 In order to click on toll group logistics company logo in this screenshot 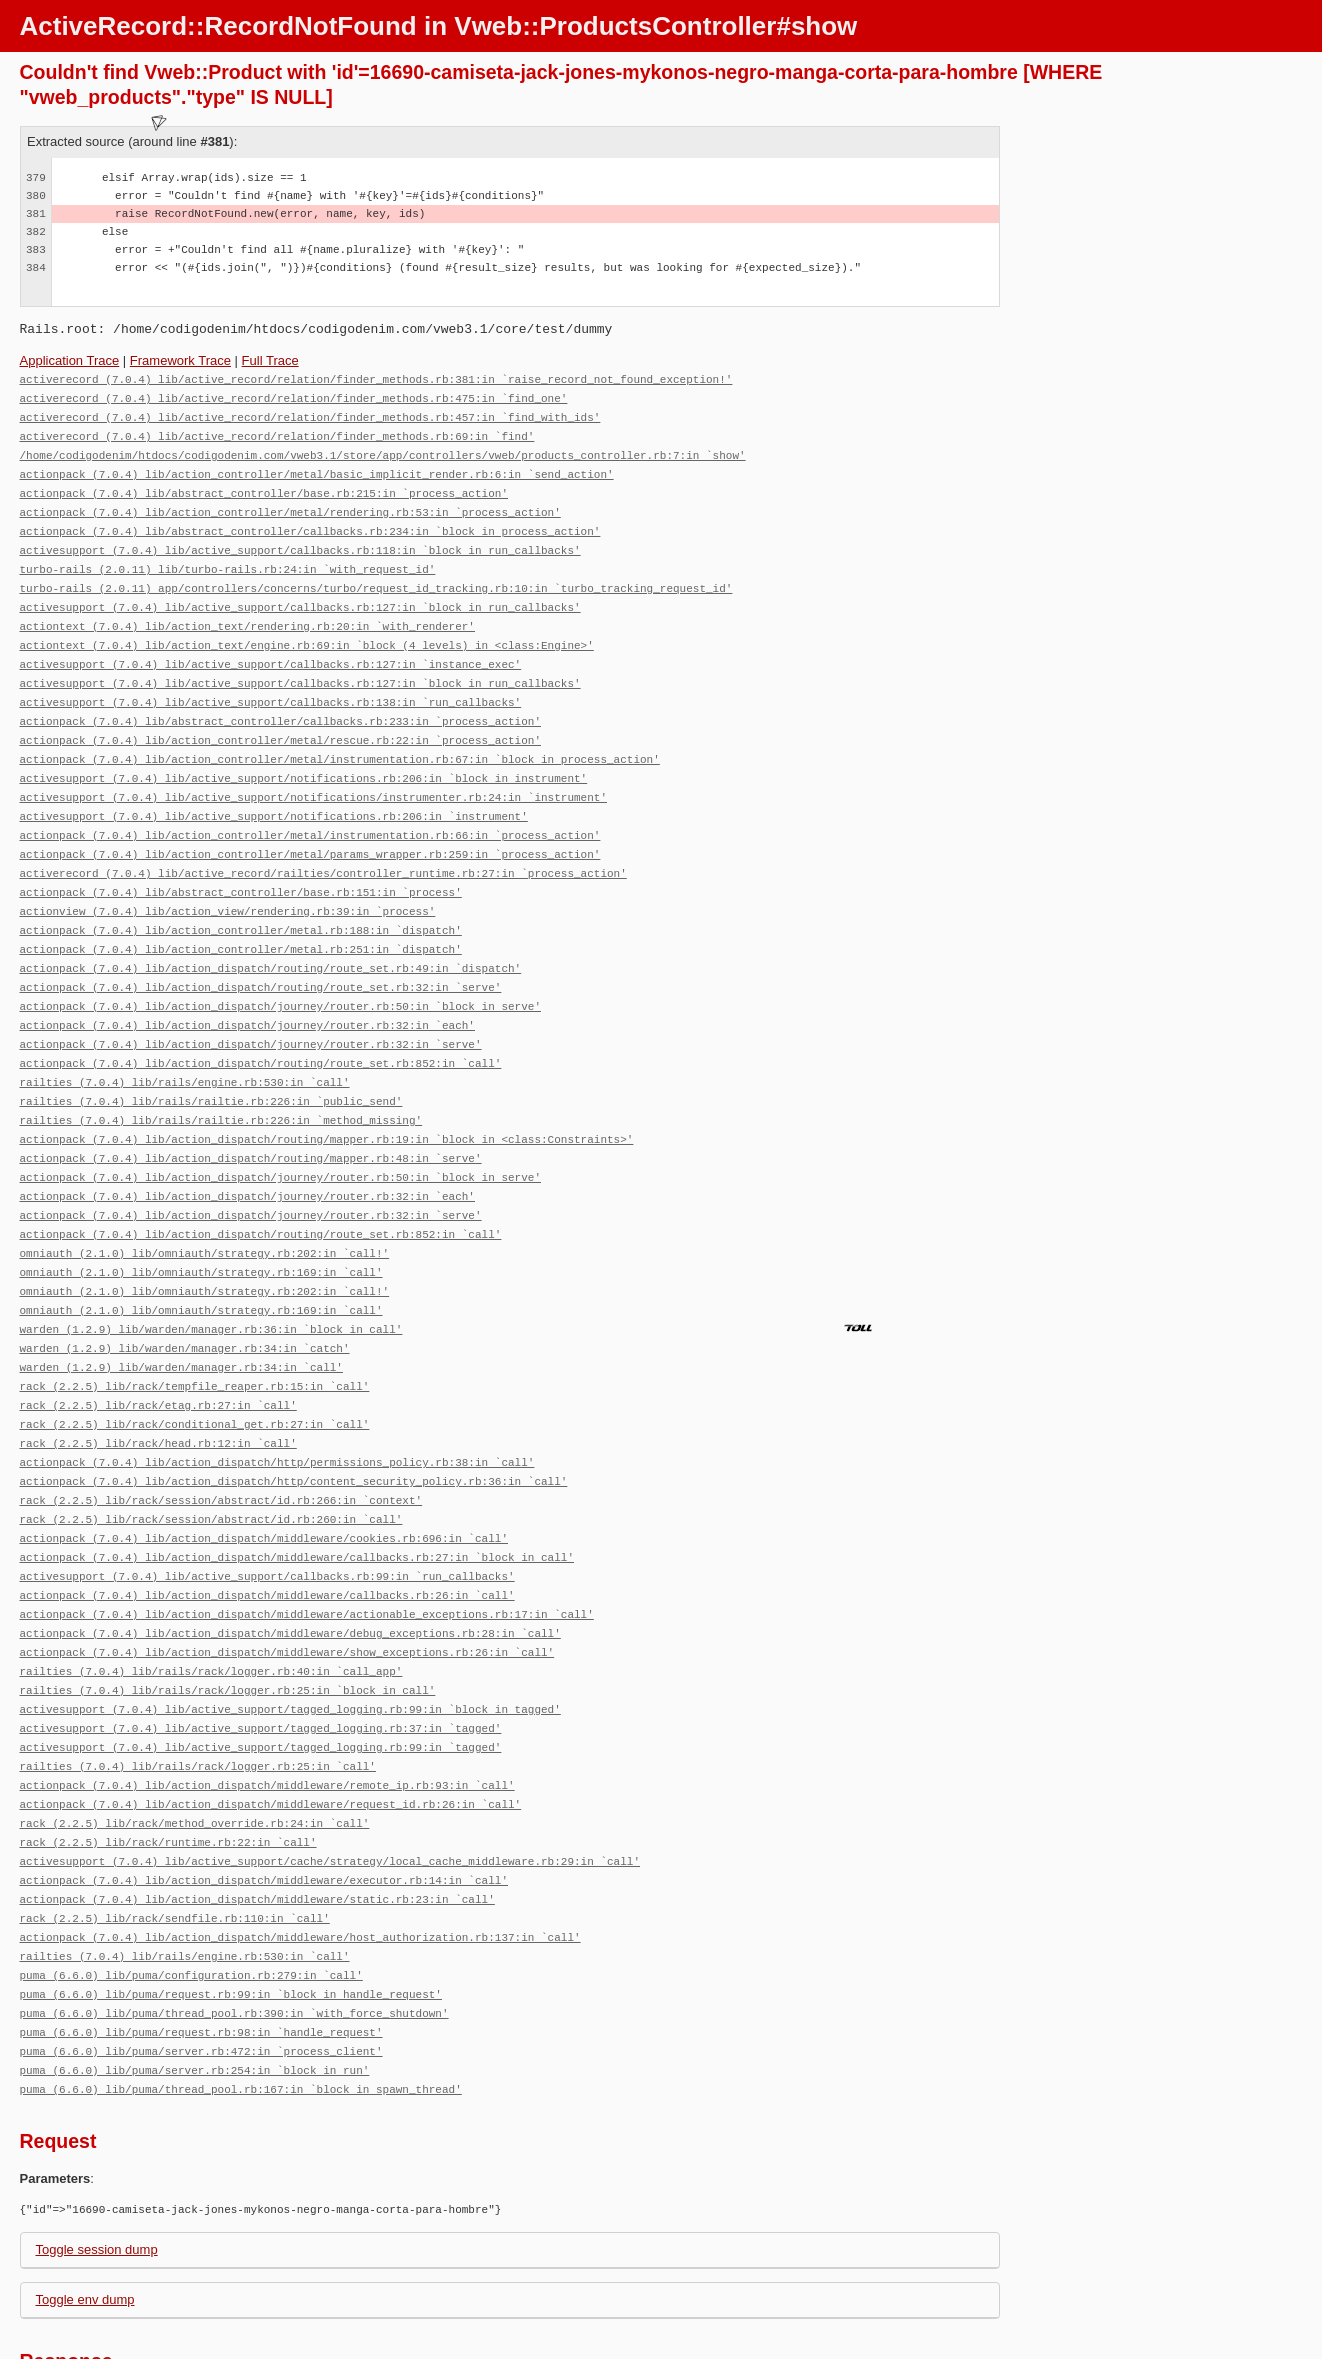, I will do `click(858, 1328)`.